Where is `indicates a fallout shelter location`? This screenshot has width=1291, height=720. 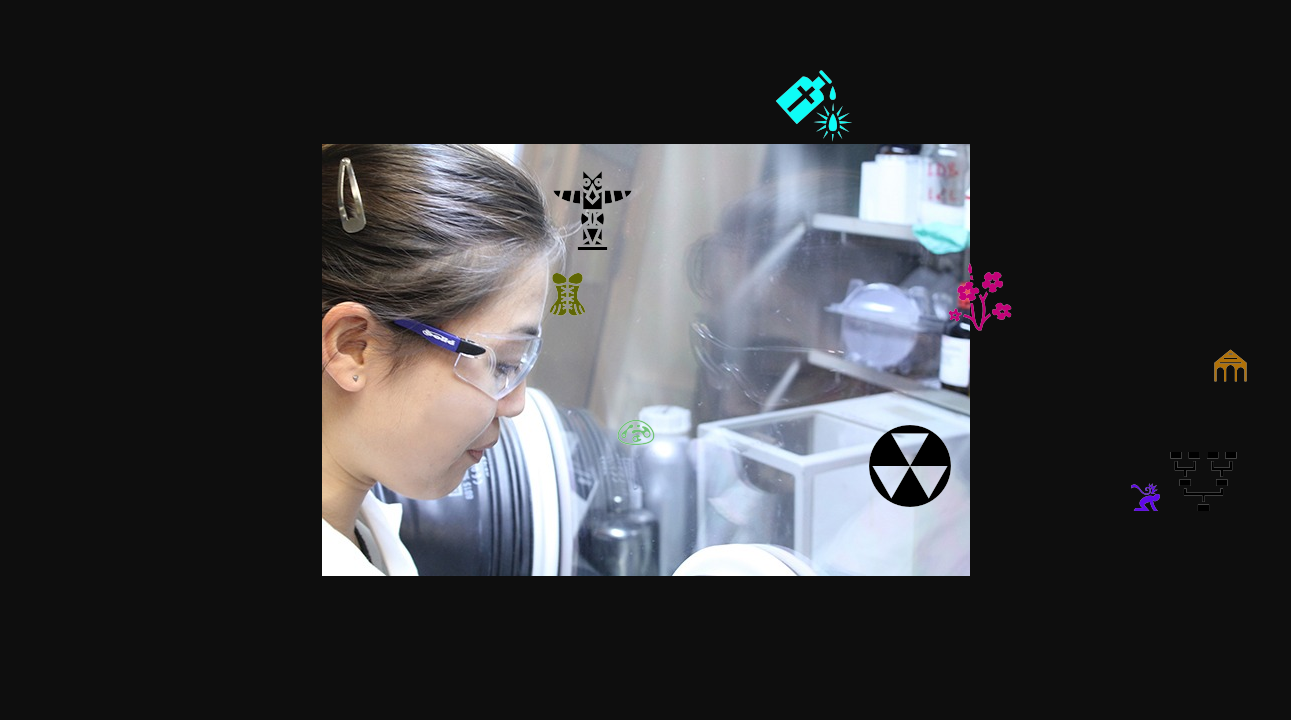
indicates a fallout shelter location is located at coordinates (910, 466).